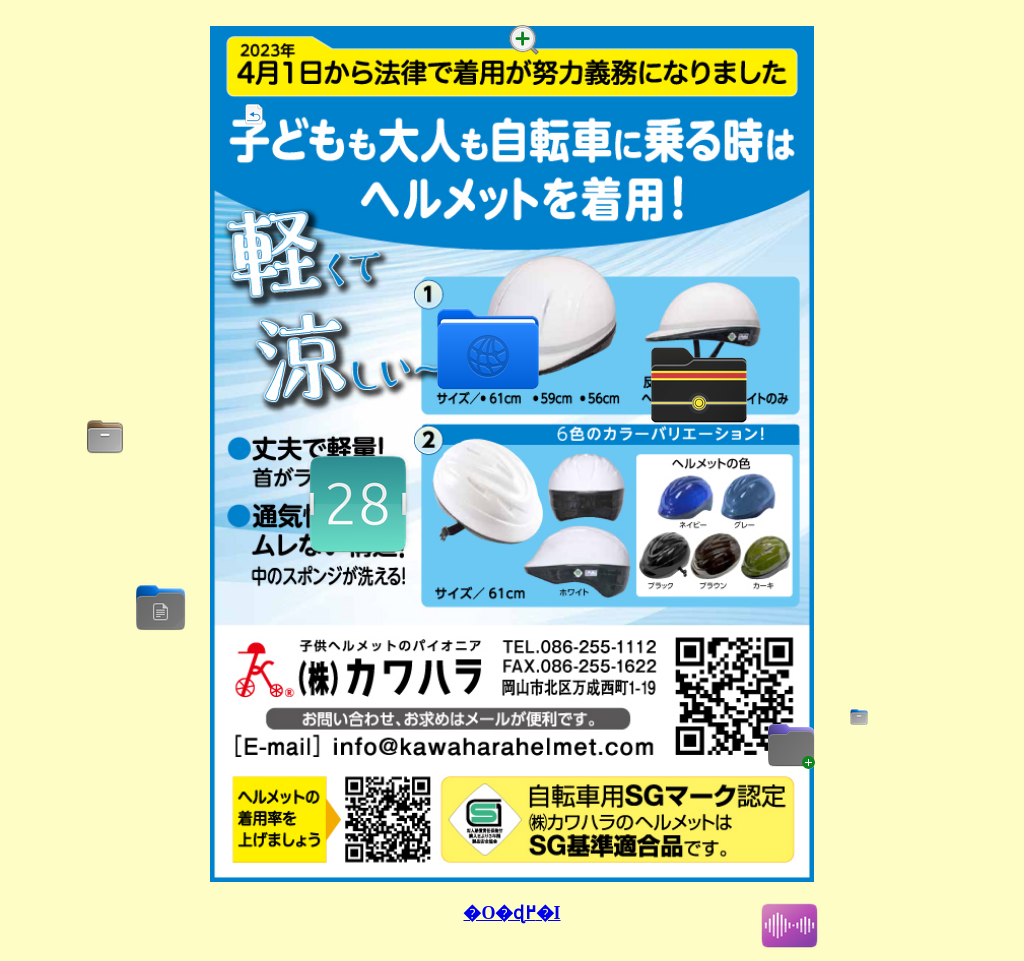 The width and height of the screenshot is (1024, 961). Describe the element at coordinates (488, 349) in the screenshot. I see `folder containing html web files` at that location.